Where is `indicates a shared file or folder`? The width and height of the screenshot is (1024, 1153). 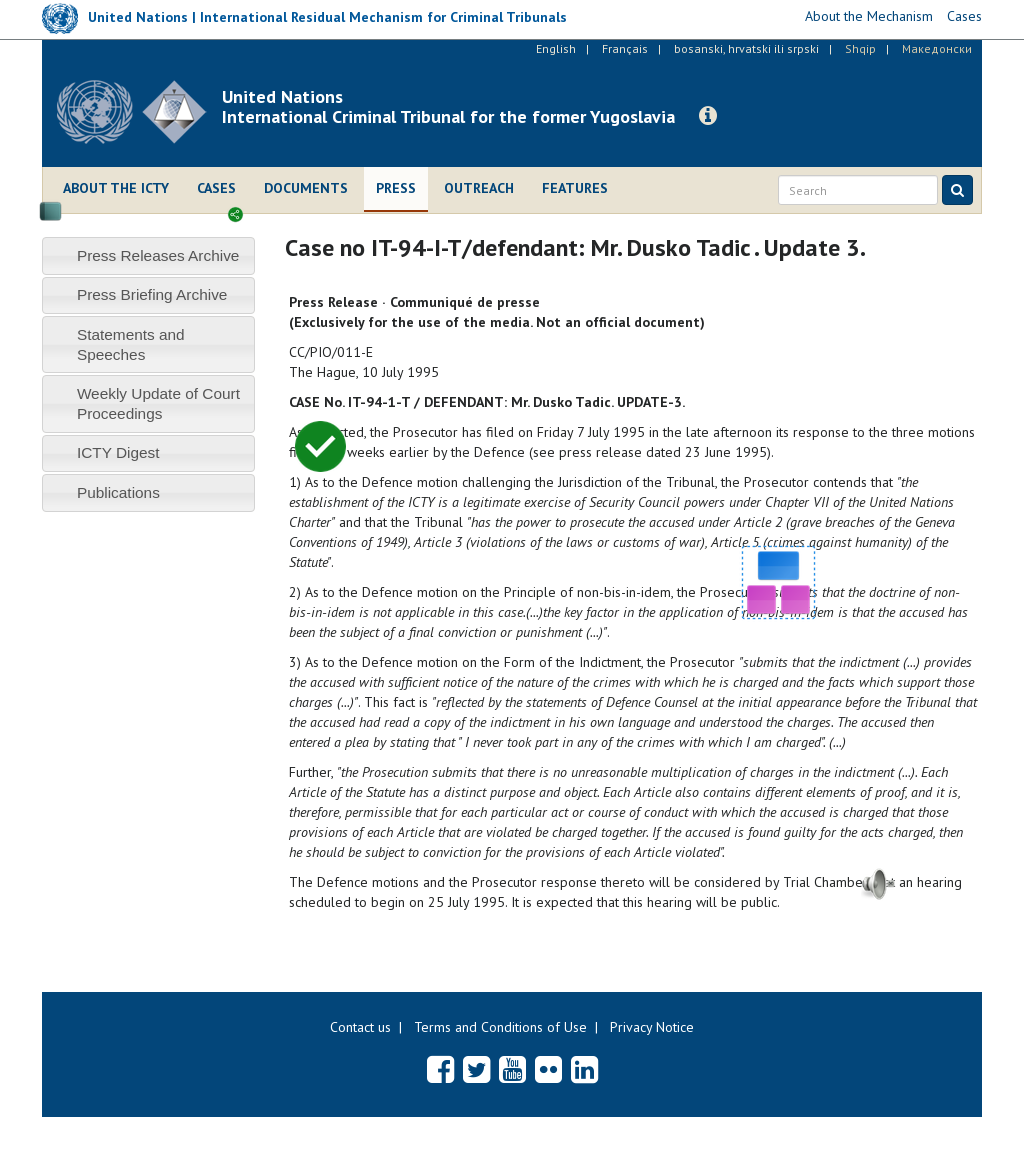 indicates a shared file or folder is located at coordinates (235, 214).